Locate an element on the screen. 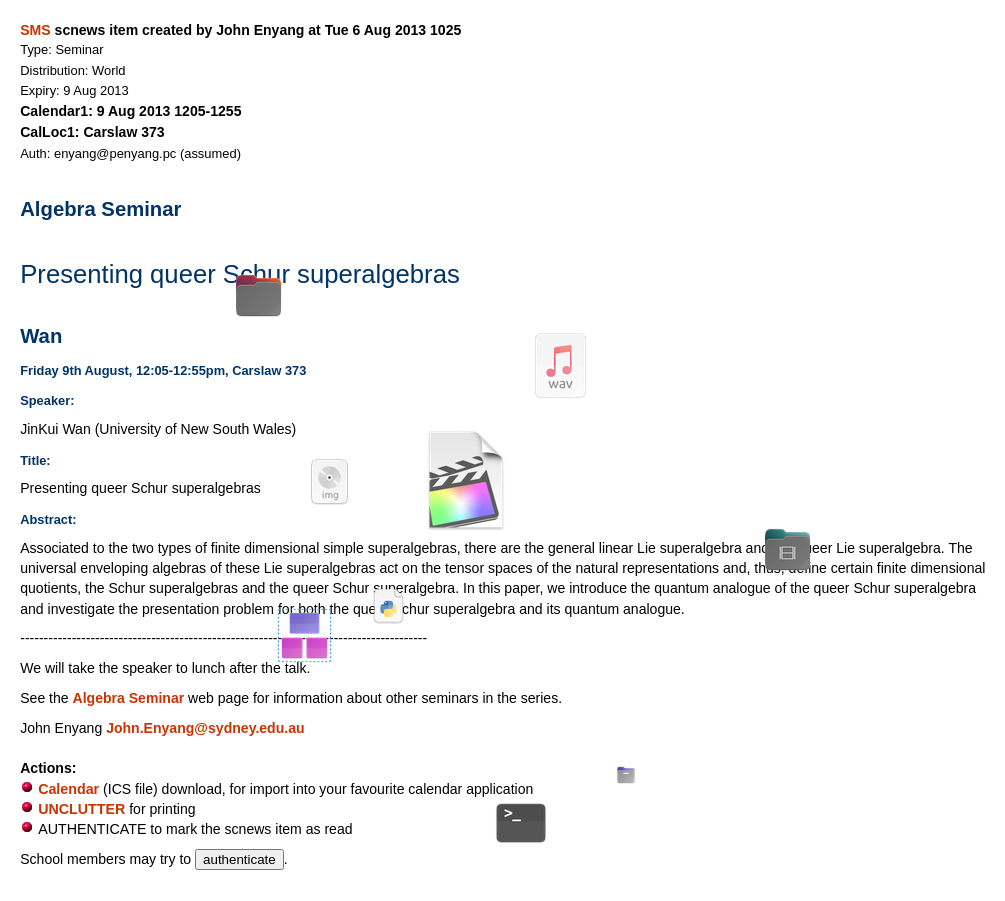  open a folder or directory is located at coordinates (258, 295).